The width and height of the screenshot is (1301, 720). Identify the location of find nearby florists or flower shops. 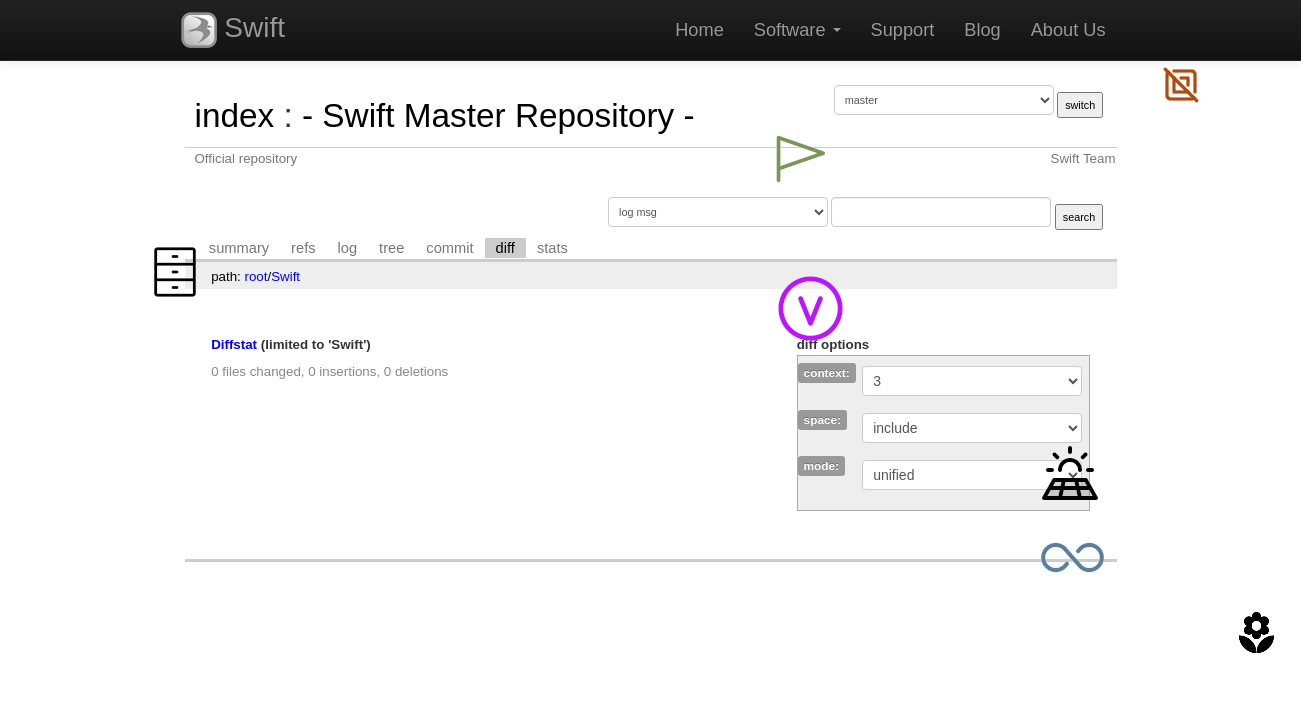
(1256, 633).